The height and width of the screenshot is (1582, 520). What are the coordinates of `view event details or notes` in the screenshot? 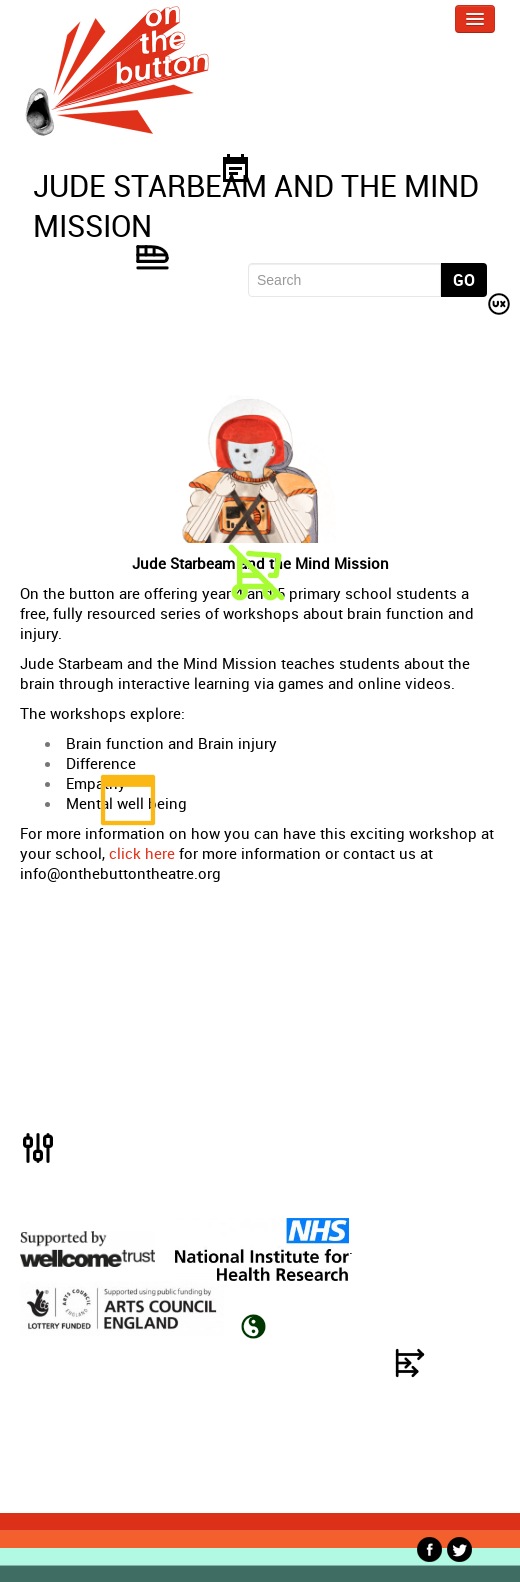 It's located at (235, 169).